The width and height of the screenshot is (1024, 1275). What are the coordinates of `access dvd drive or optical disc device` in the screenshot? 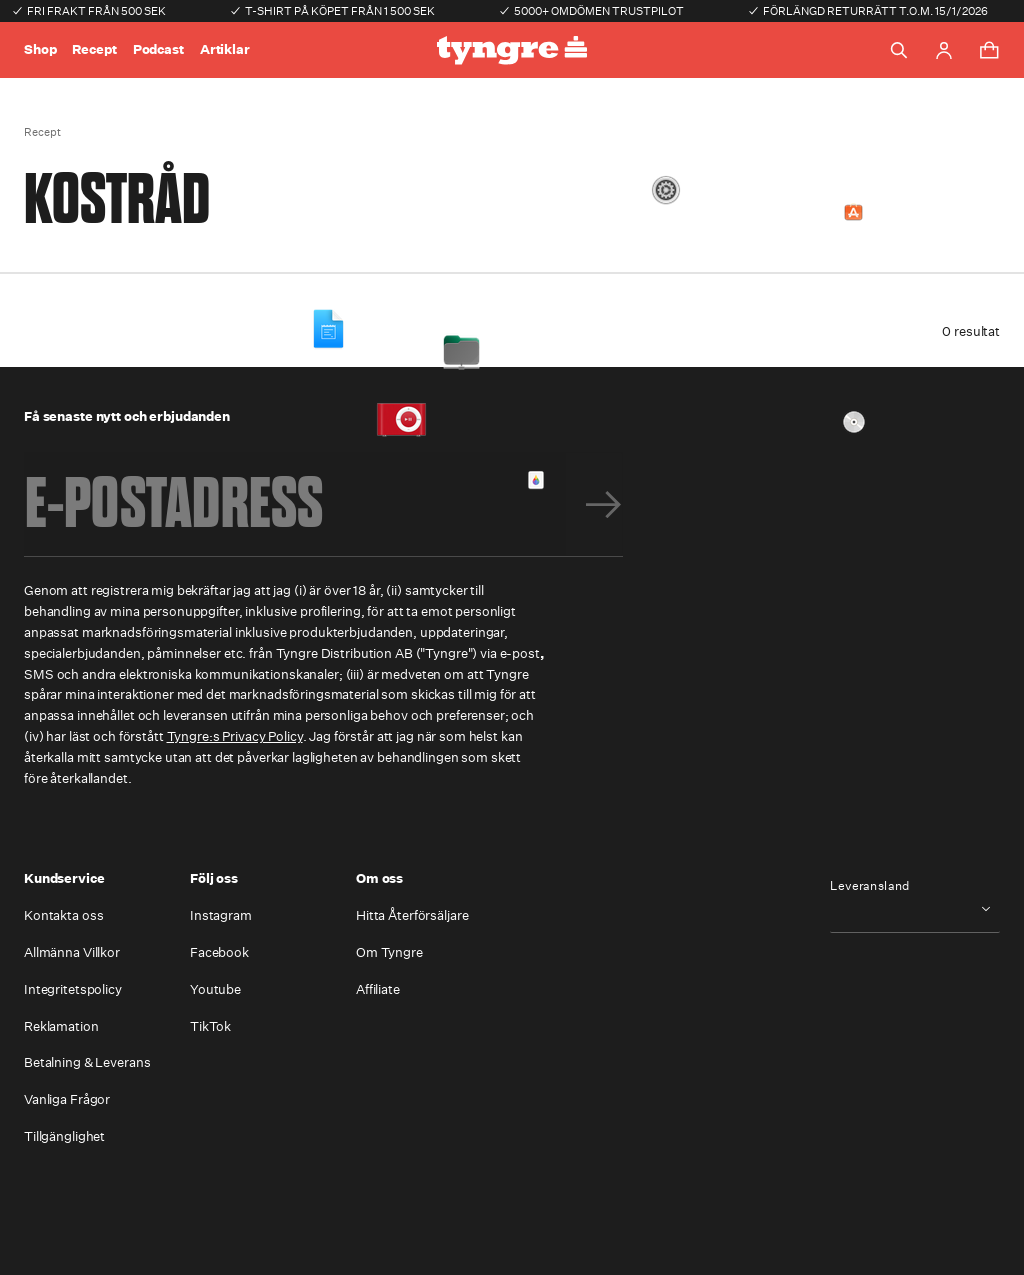 It's located at (854, 422).